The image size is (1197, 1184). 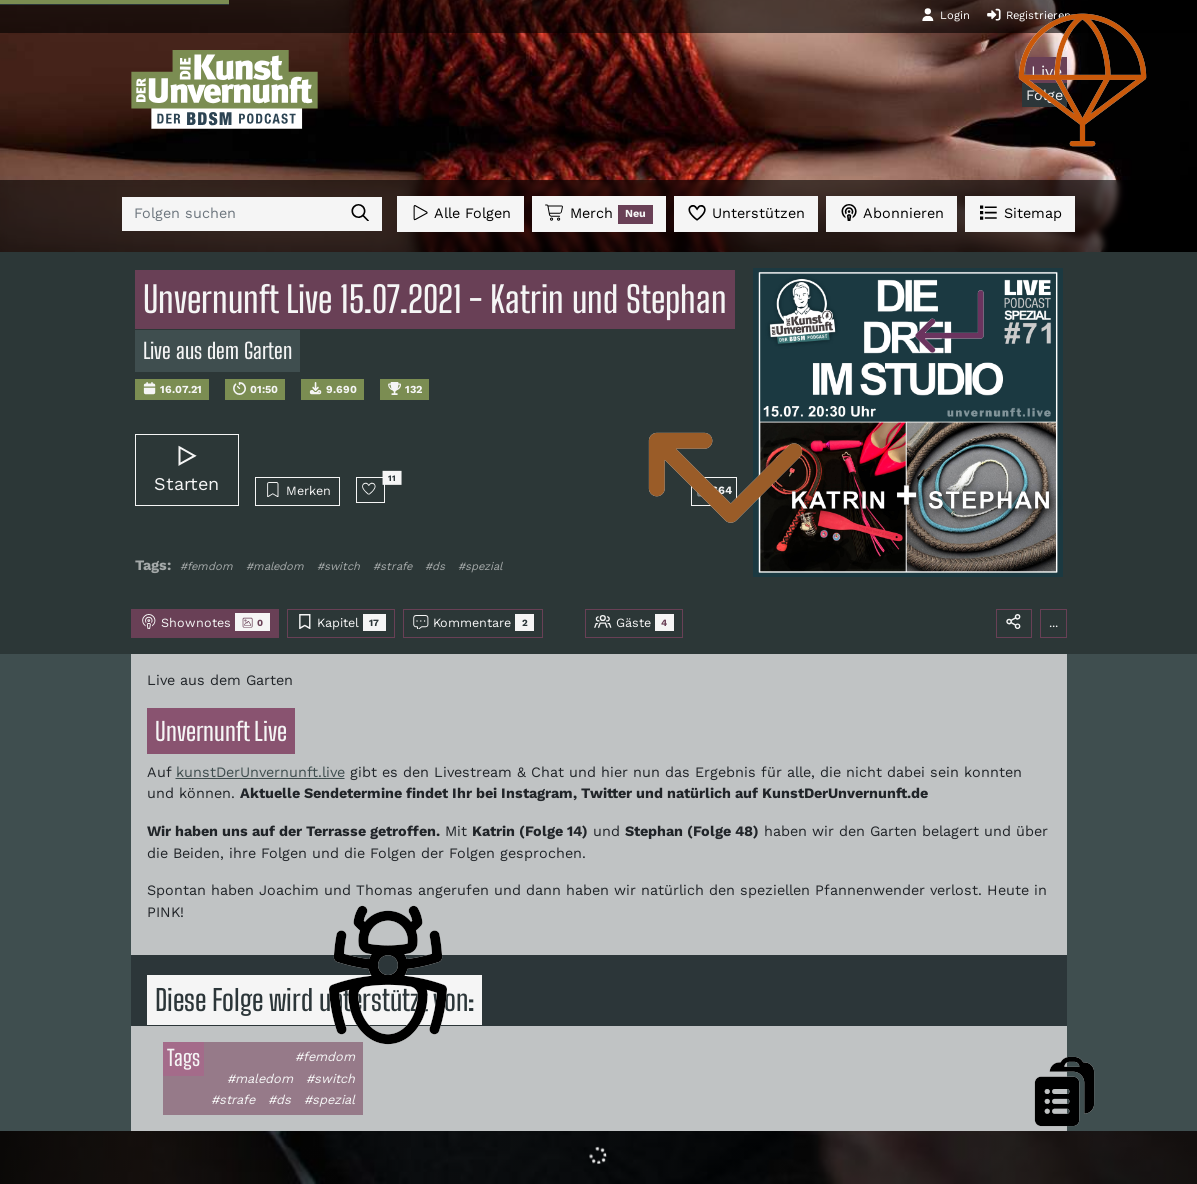 What do you see at coordinates (725, 472) in the screenshot?
I see `go back to previous step` at bounding box center [725, 472].